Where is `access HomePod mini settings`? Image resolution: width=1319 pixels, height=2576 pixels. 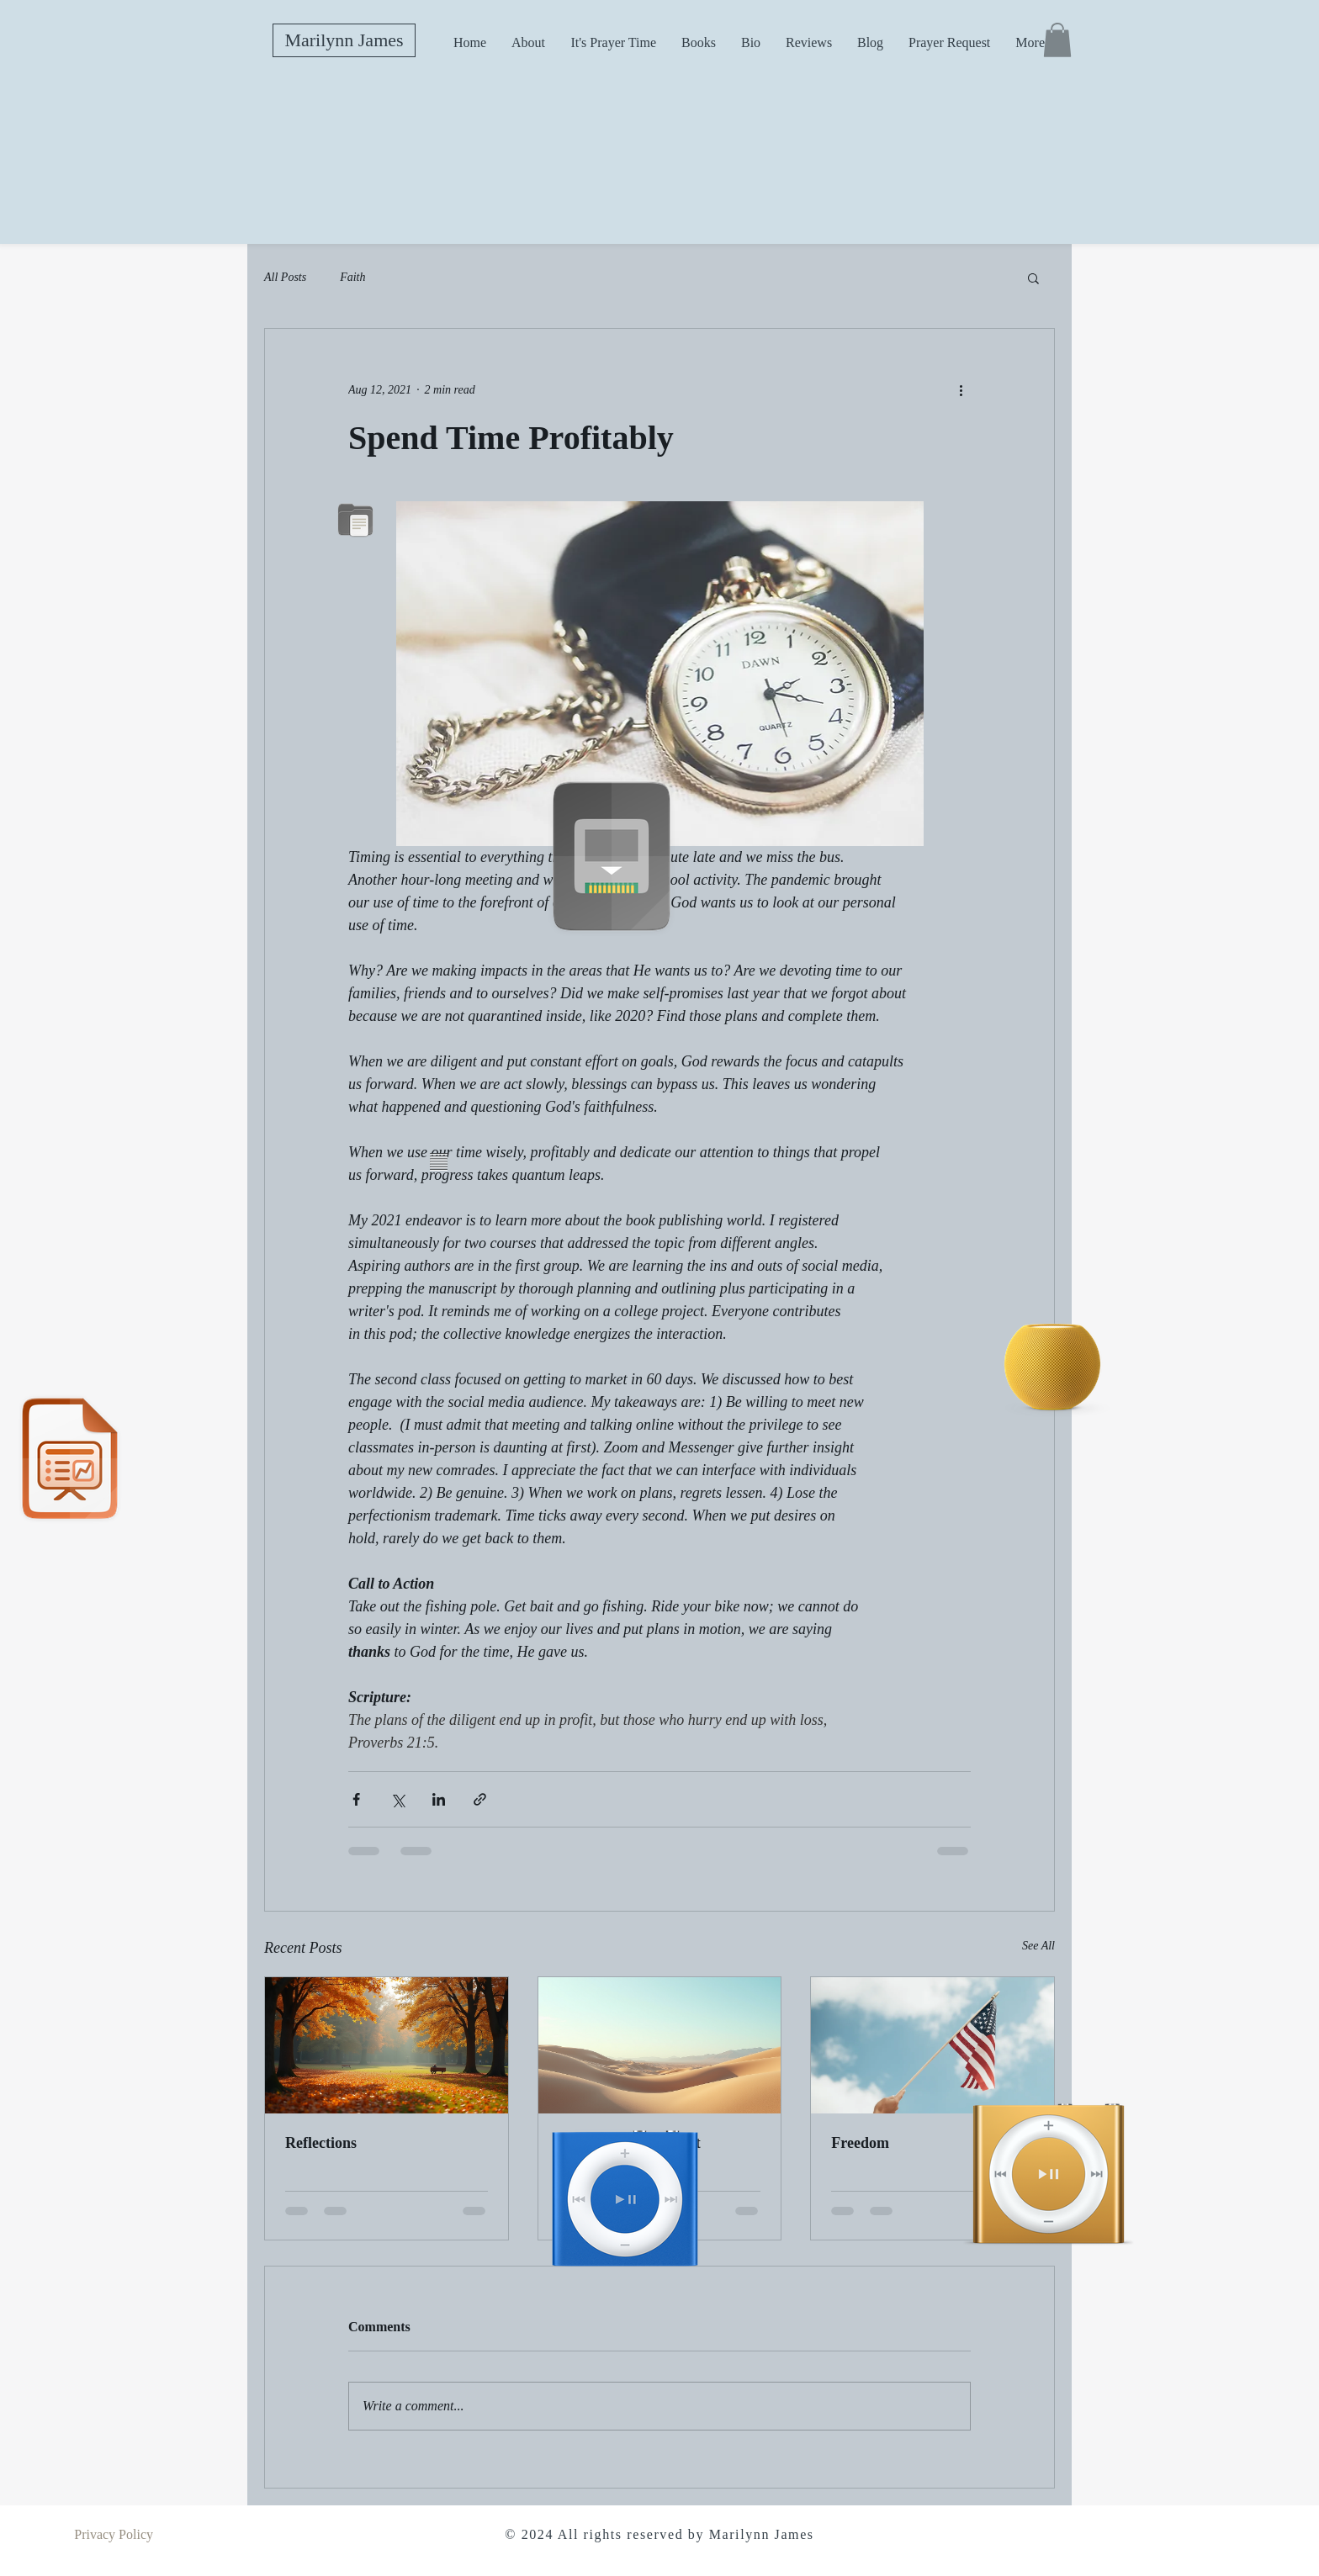 access HomePod mini settings is located at coordinates (1052, 1376).